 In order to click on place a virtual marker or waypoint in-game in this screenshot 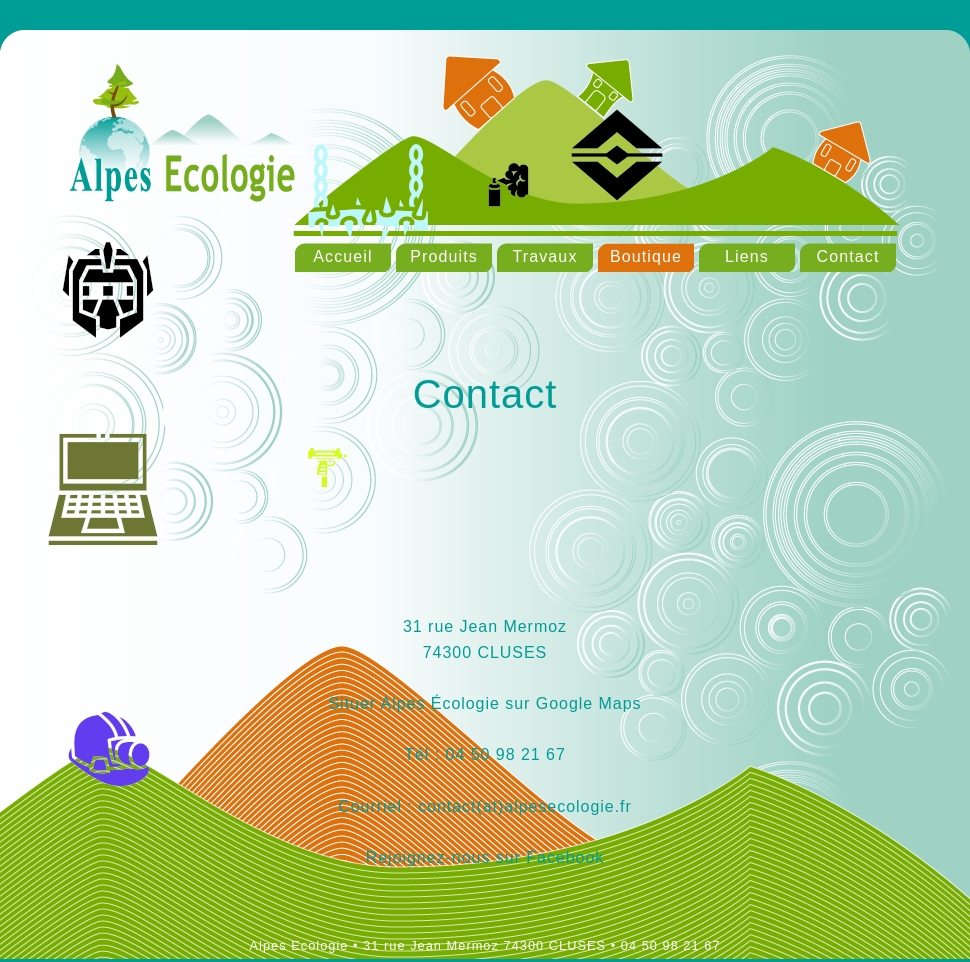, I will do `click(617, 155)`.